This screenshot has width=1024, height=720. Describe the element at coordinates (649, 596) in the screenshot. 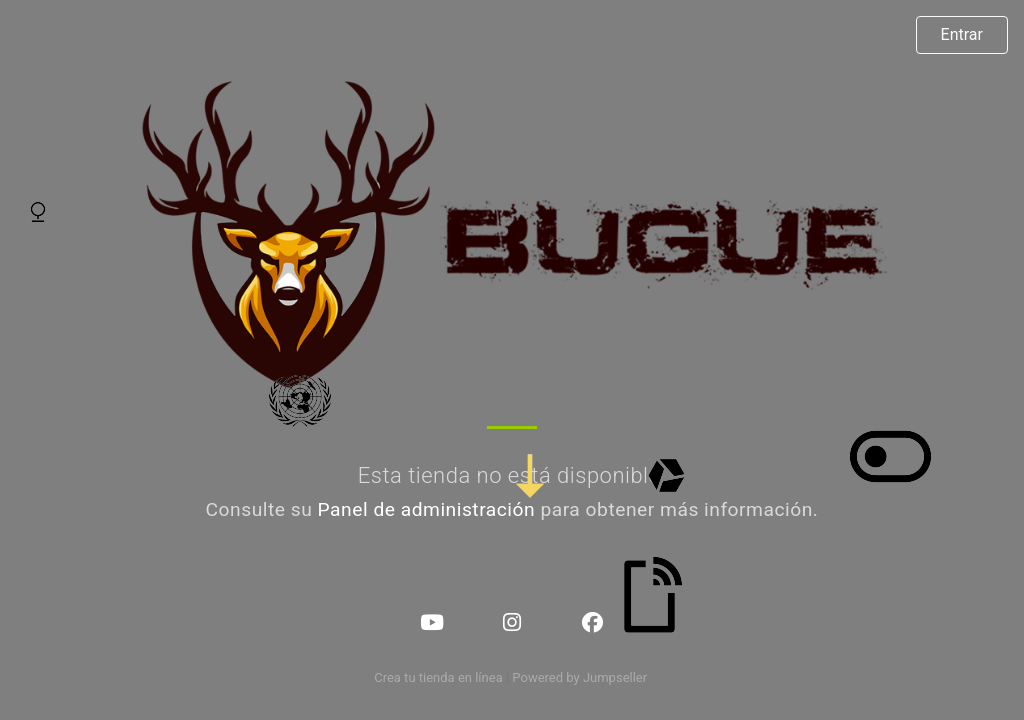

I see `enable mobile hotspot` at that location.